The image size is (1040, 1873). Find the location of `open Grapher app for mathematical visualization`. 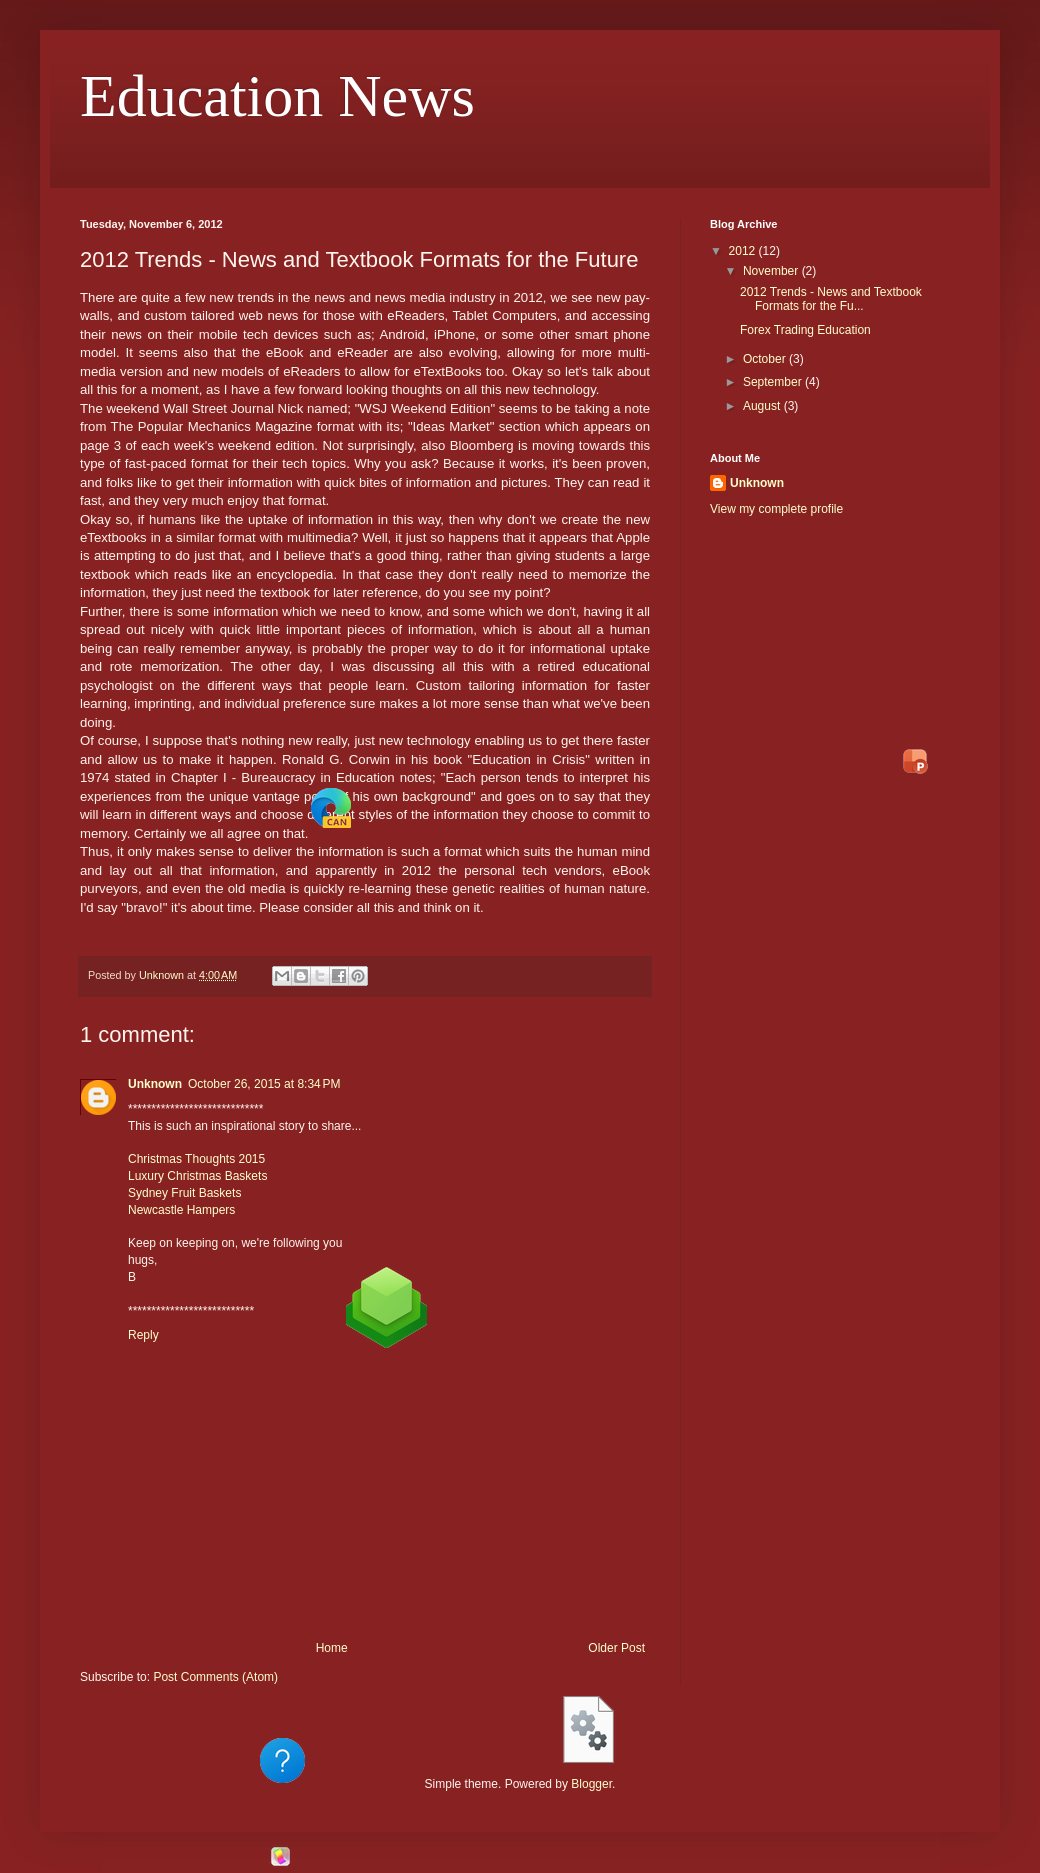

open Grapher app for mathematical visualization is located at coordinates (280, 1856).